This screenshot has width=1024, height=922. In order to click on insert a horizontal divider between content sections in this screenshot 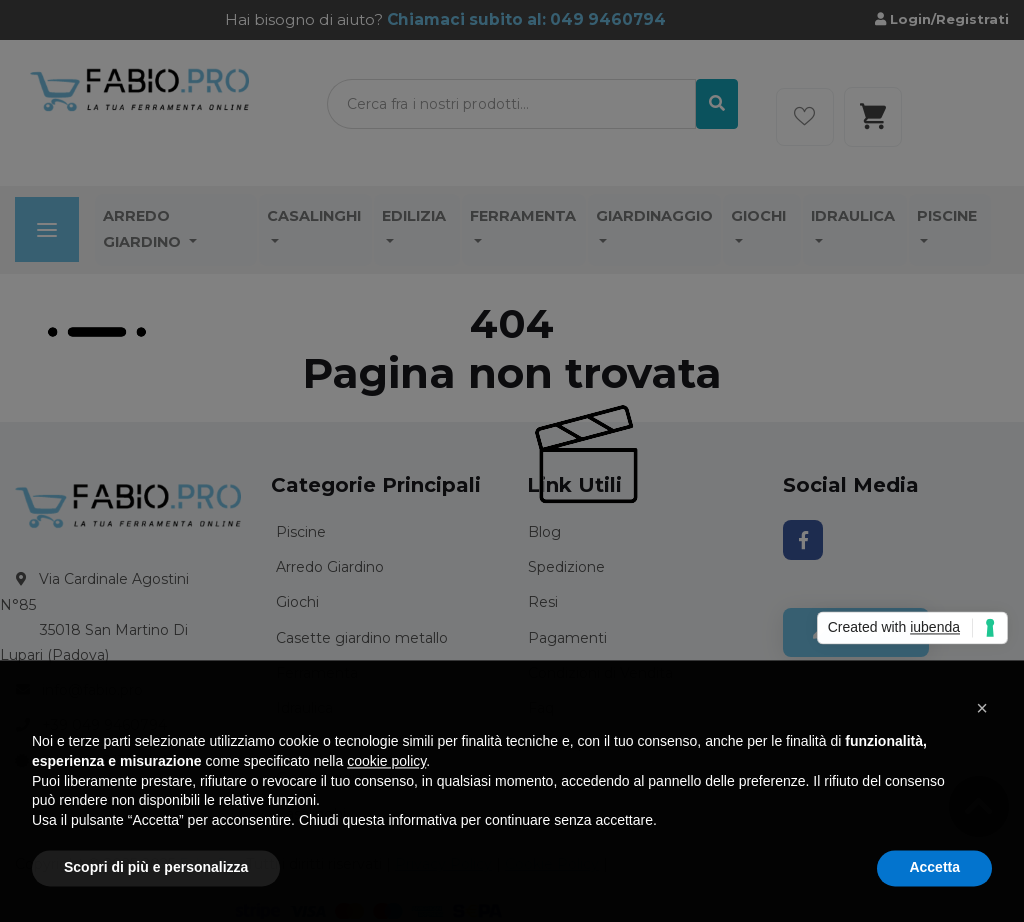, I will do `click(97, 332)`.